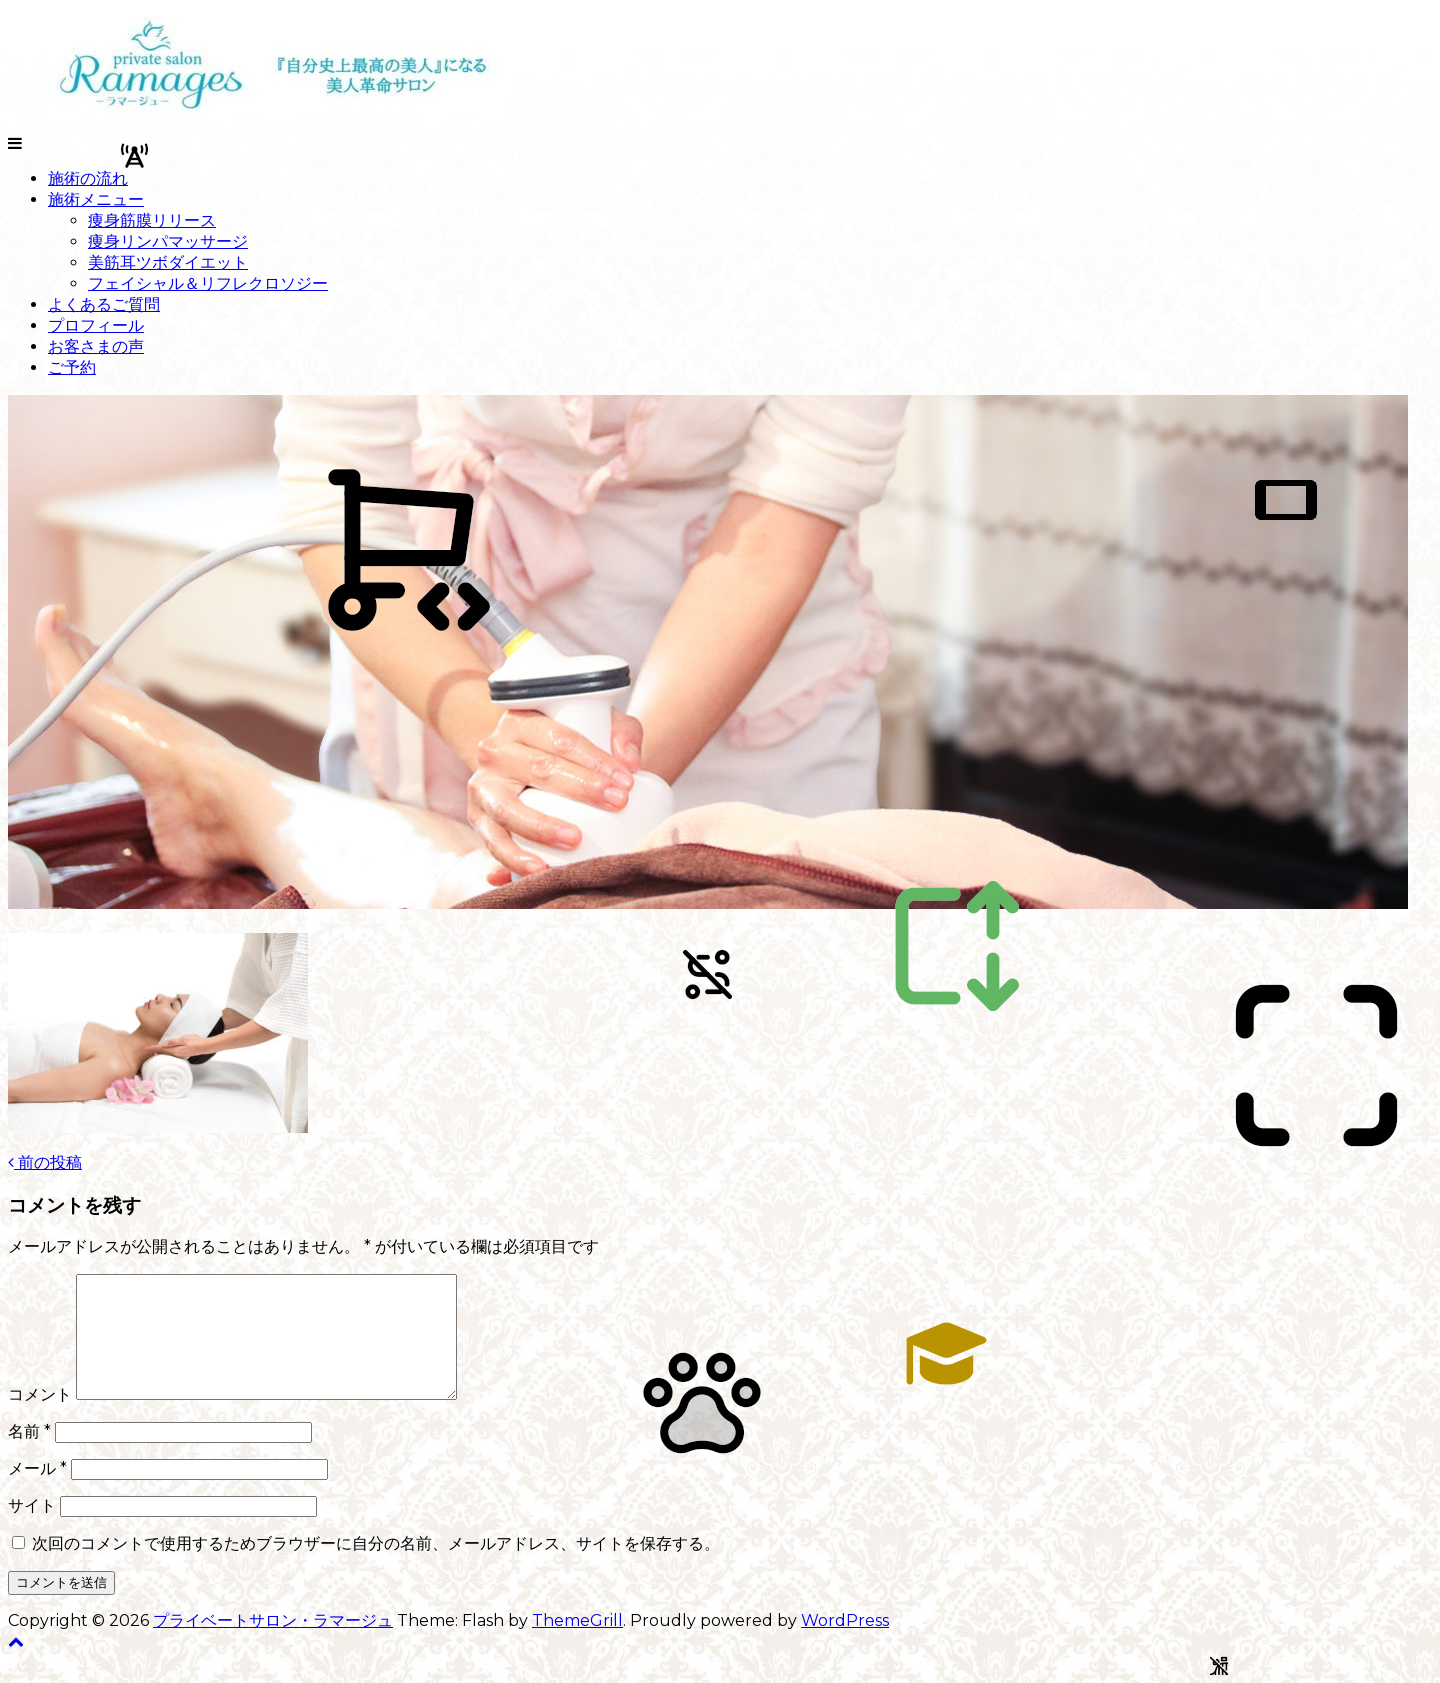 The width and height of the screenshot is (1440, 1683). I want to click on rollercoaster ride unavailable or closed, so click(1219, 1666).